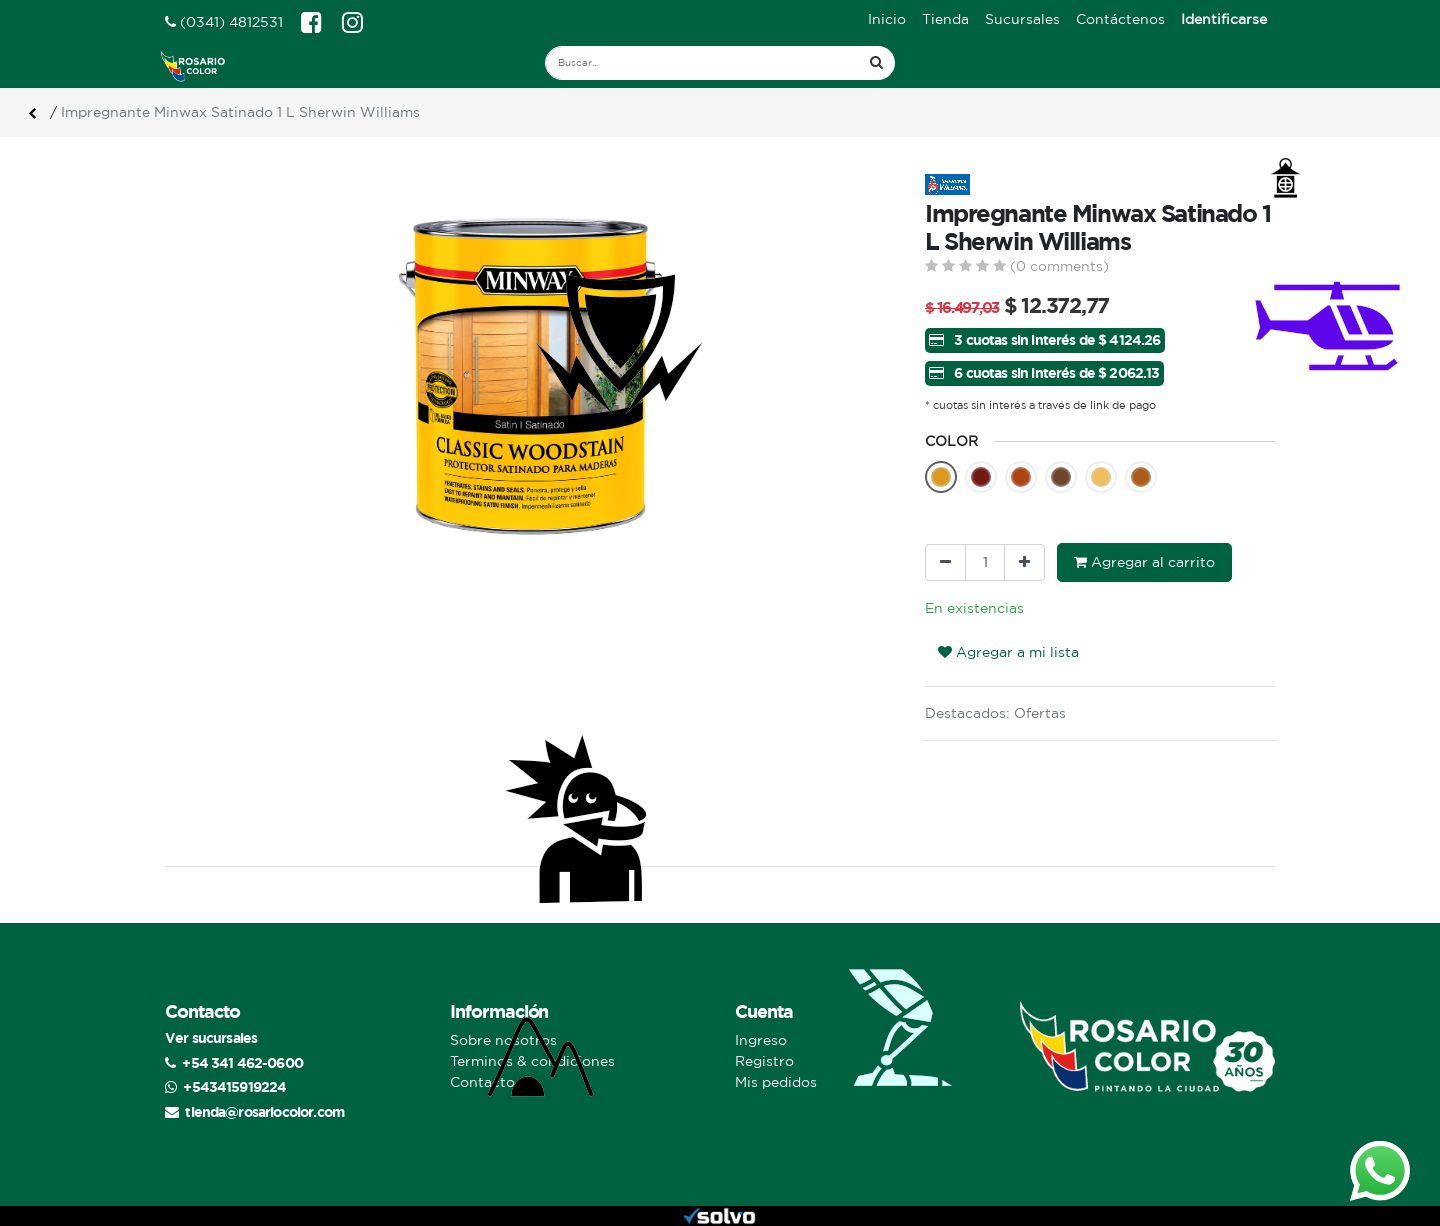 The height and width of the screenshot is (1226, 1440). I want to click on activate power shield or energy protection, so click(619, 338).